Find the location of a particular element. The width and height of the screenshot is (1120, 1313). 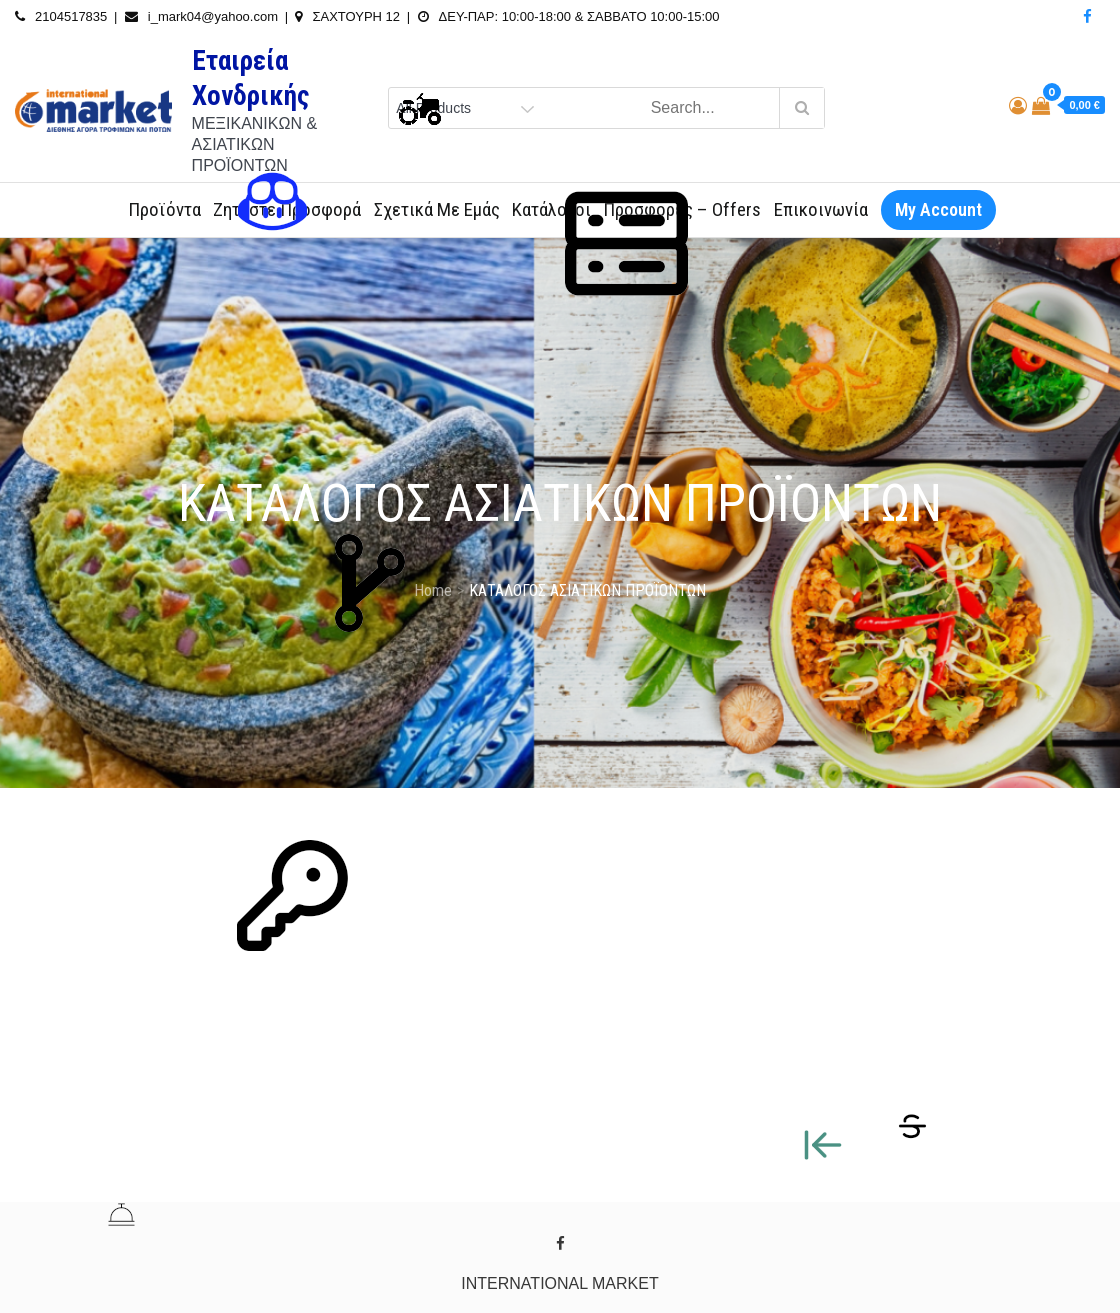

apply strikethrough formatting to selected text is located at coordinates (912, 1126).